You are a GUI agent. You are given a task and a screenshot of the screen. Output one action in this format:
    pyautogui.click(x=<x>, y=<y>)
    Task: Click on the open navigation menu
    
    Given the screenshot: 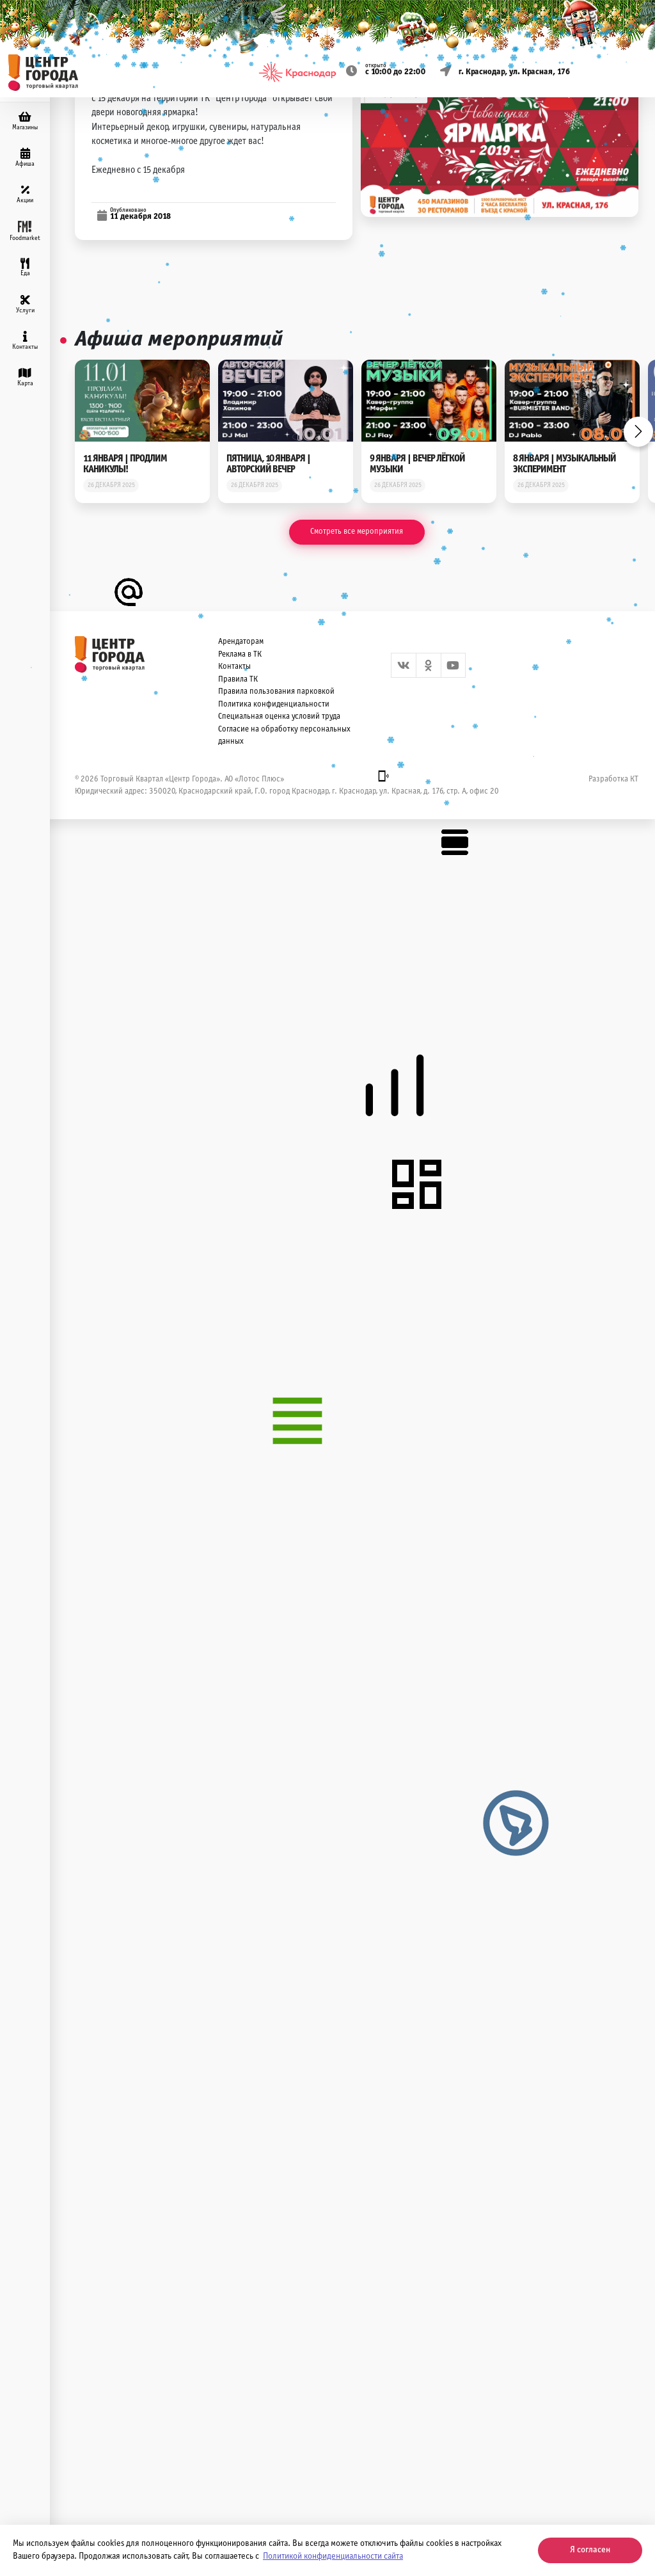 What is the action you would take?
    pyautogui.click(x=297, y=1421)
    